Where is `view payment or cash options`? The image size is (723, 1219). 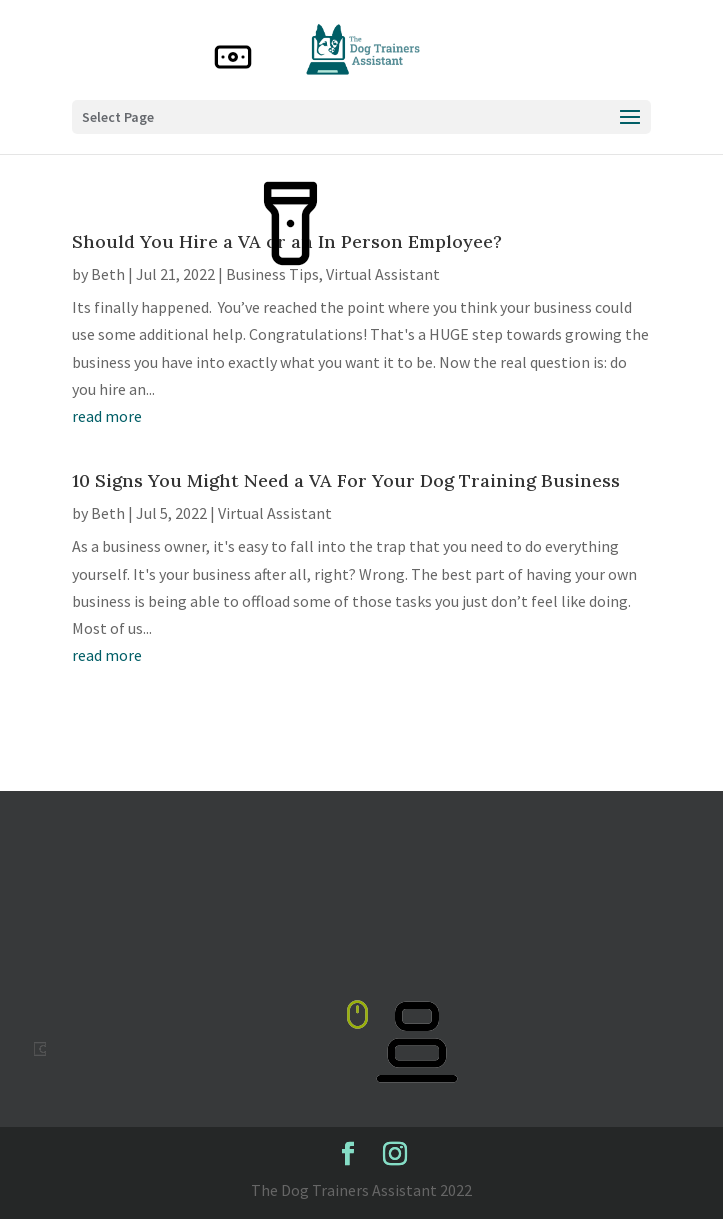
view payment or cash options is located at coordinates (233, 57).